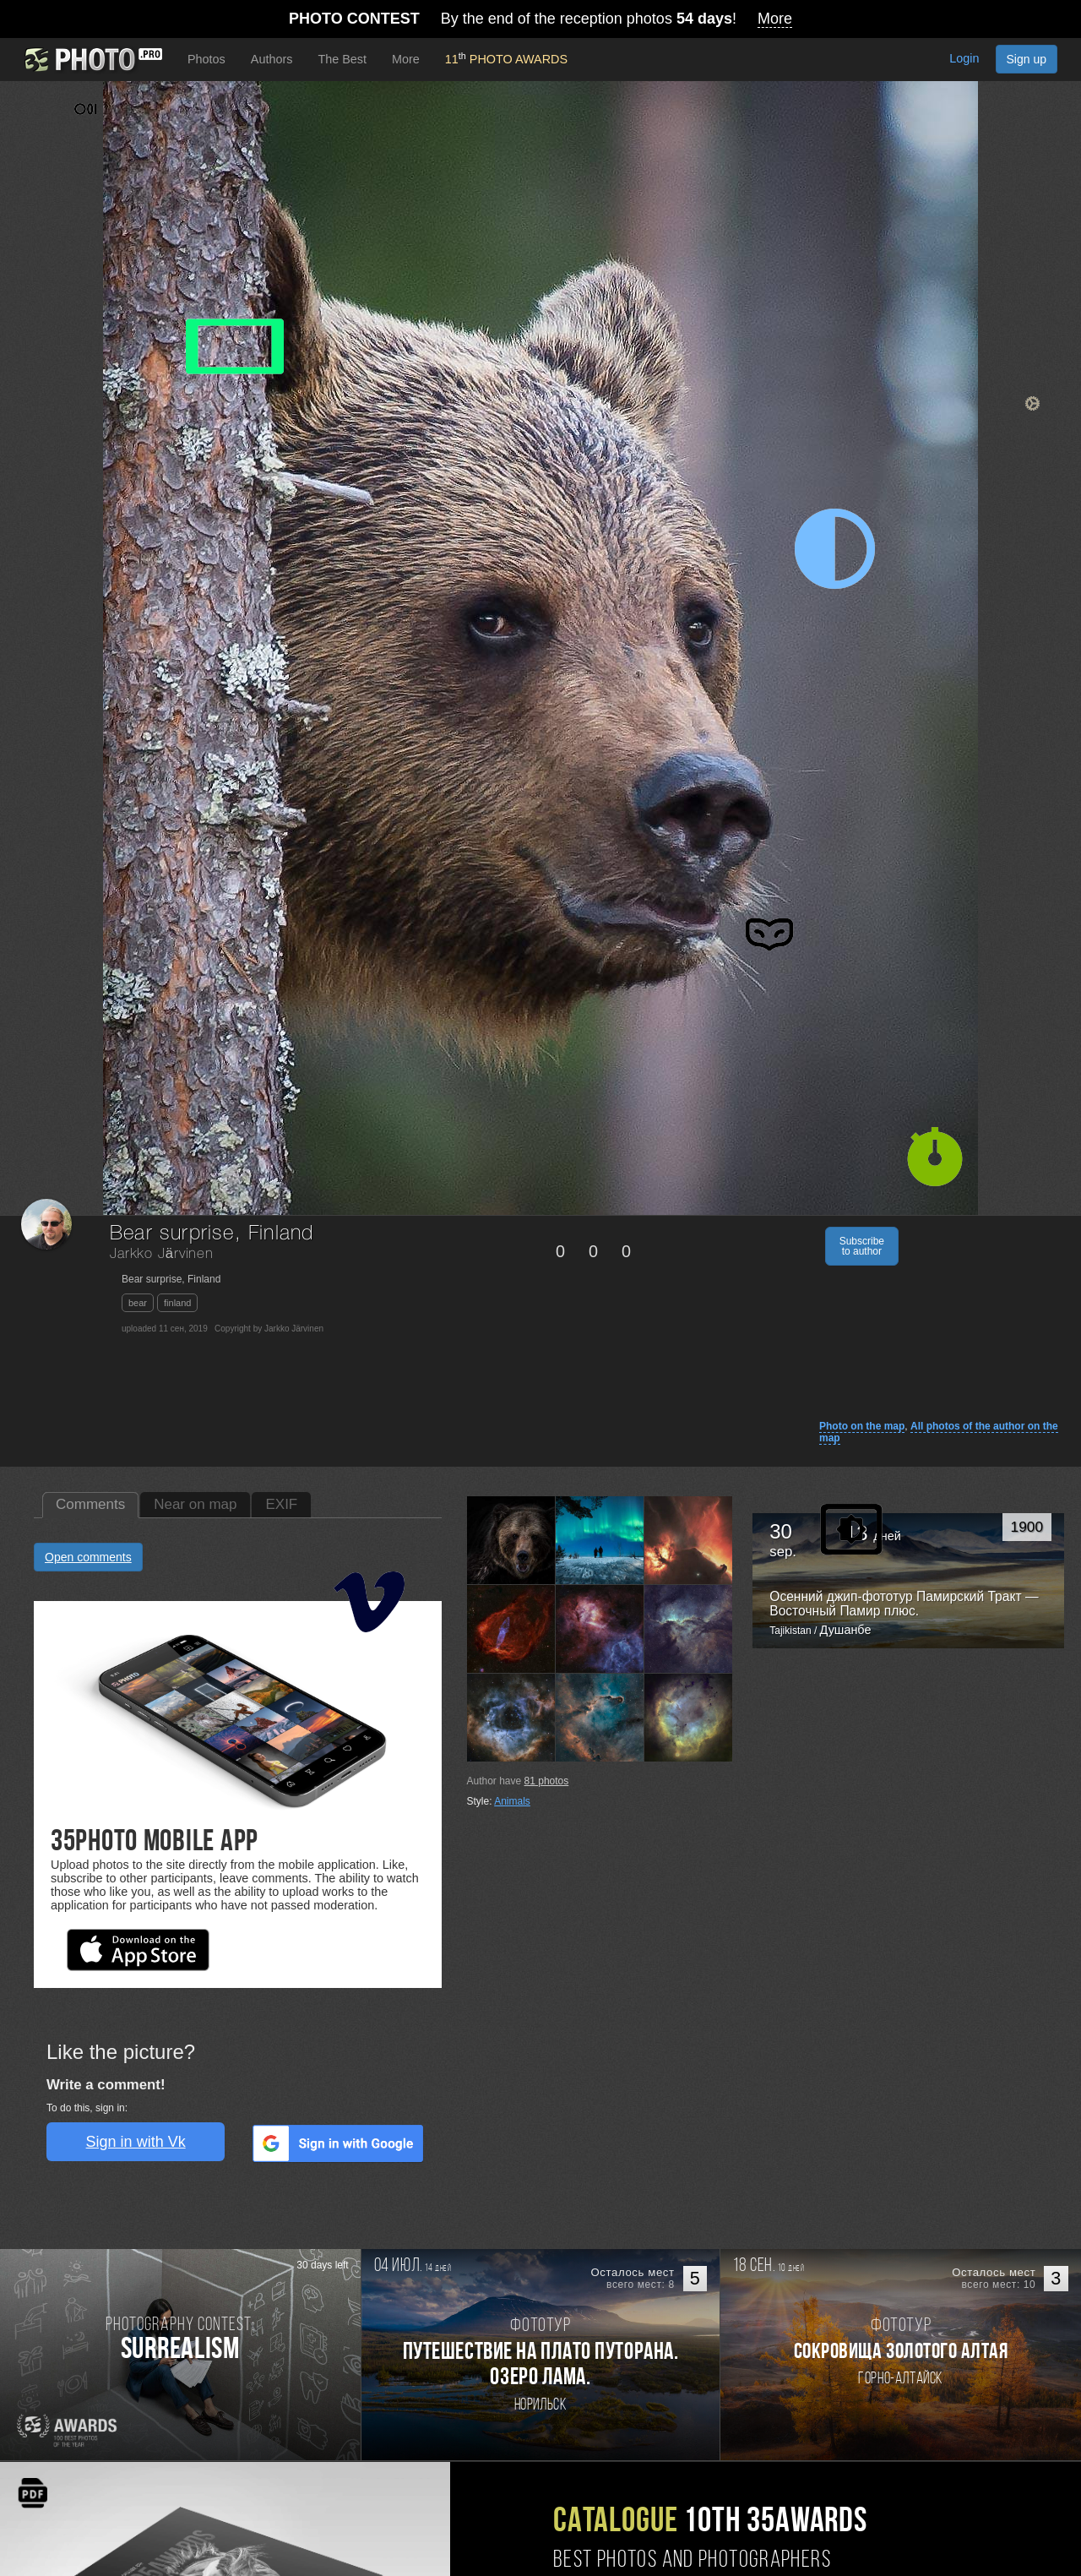 This screenshot has height=2576, width=1081. I want to click on open the Medium app, so click(85, 109).